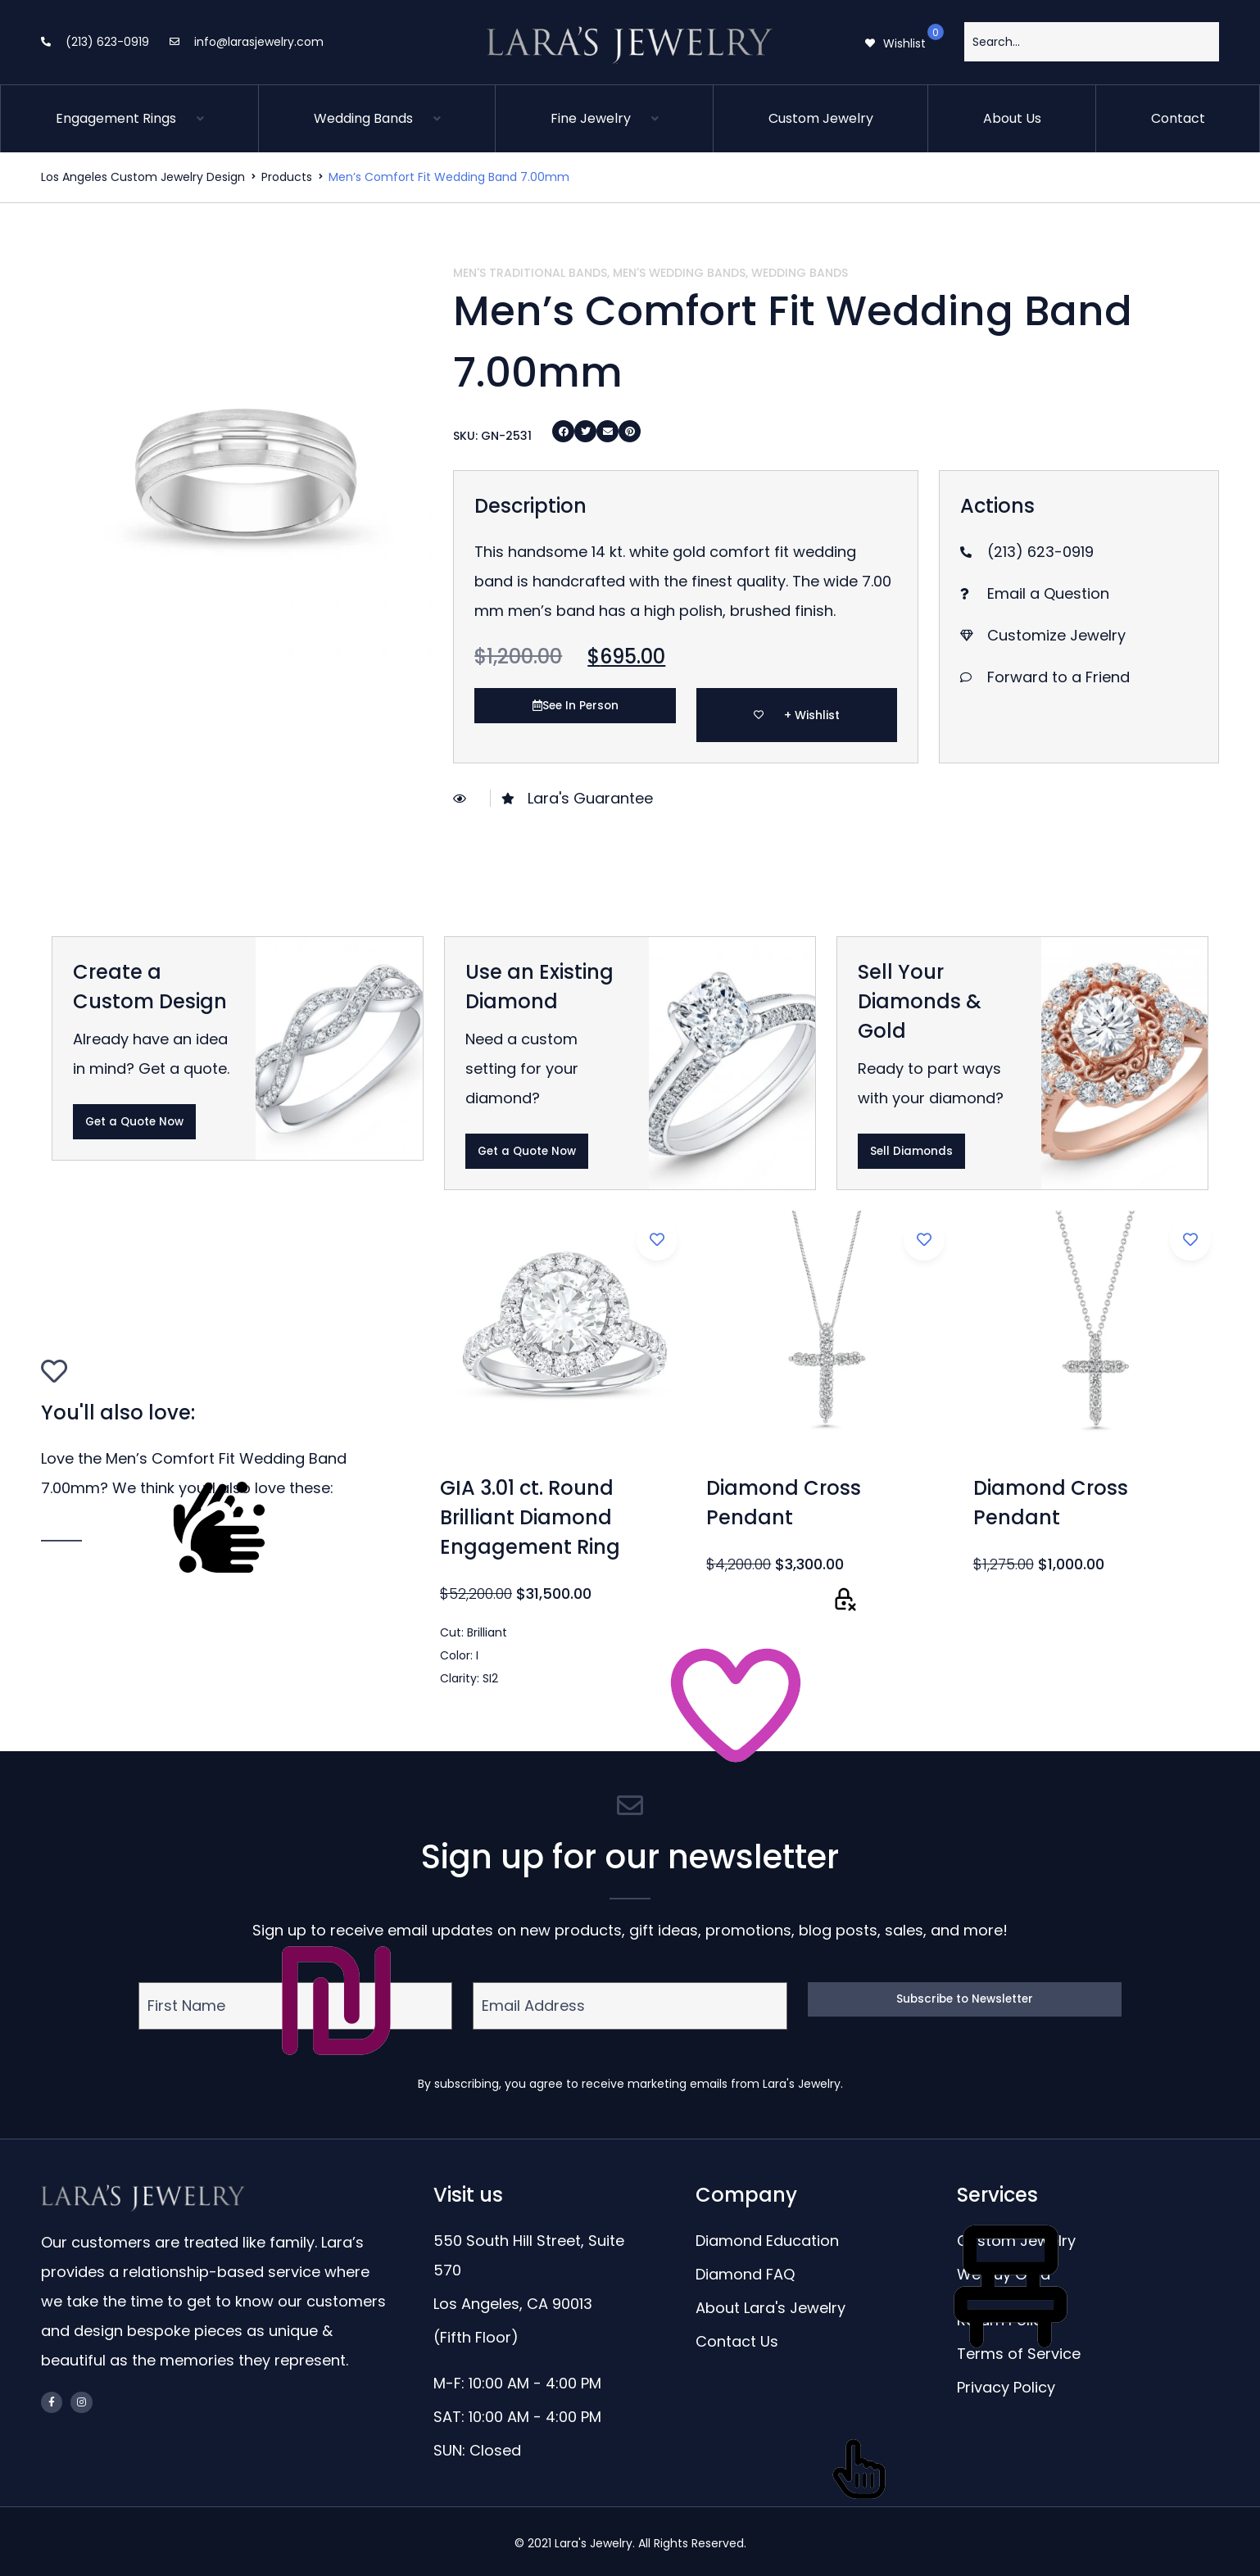 This screenshot has width=1260, height=2576. I want to click on tap or click to select, so click(859, 2469).